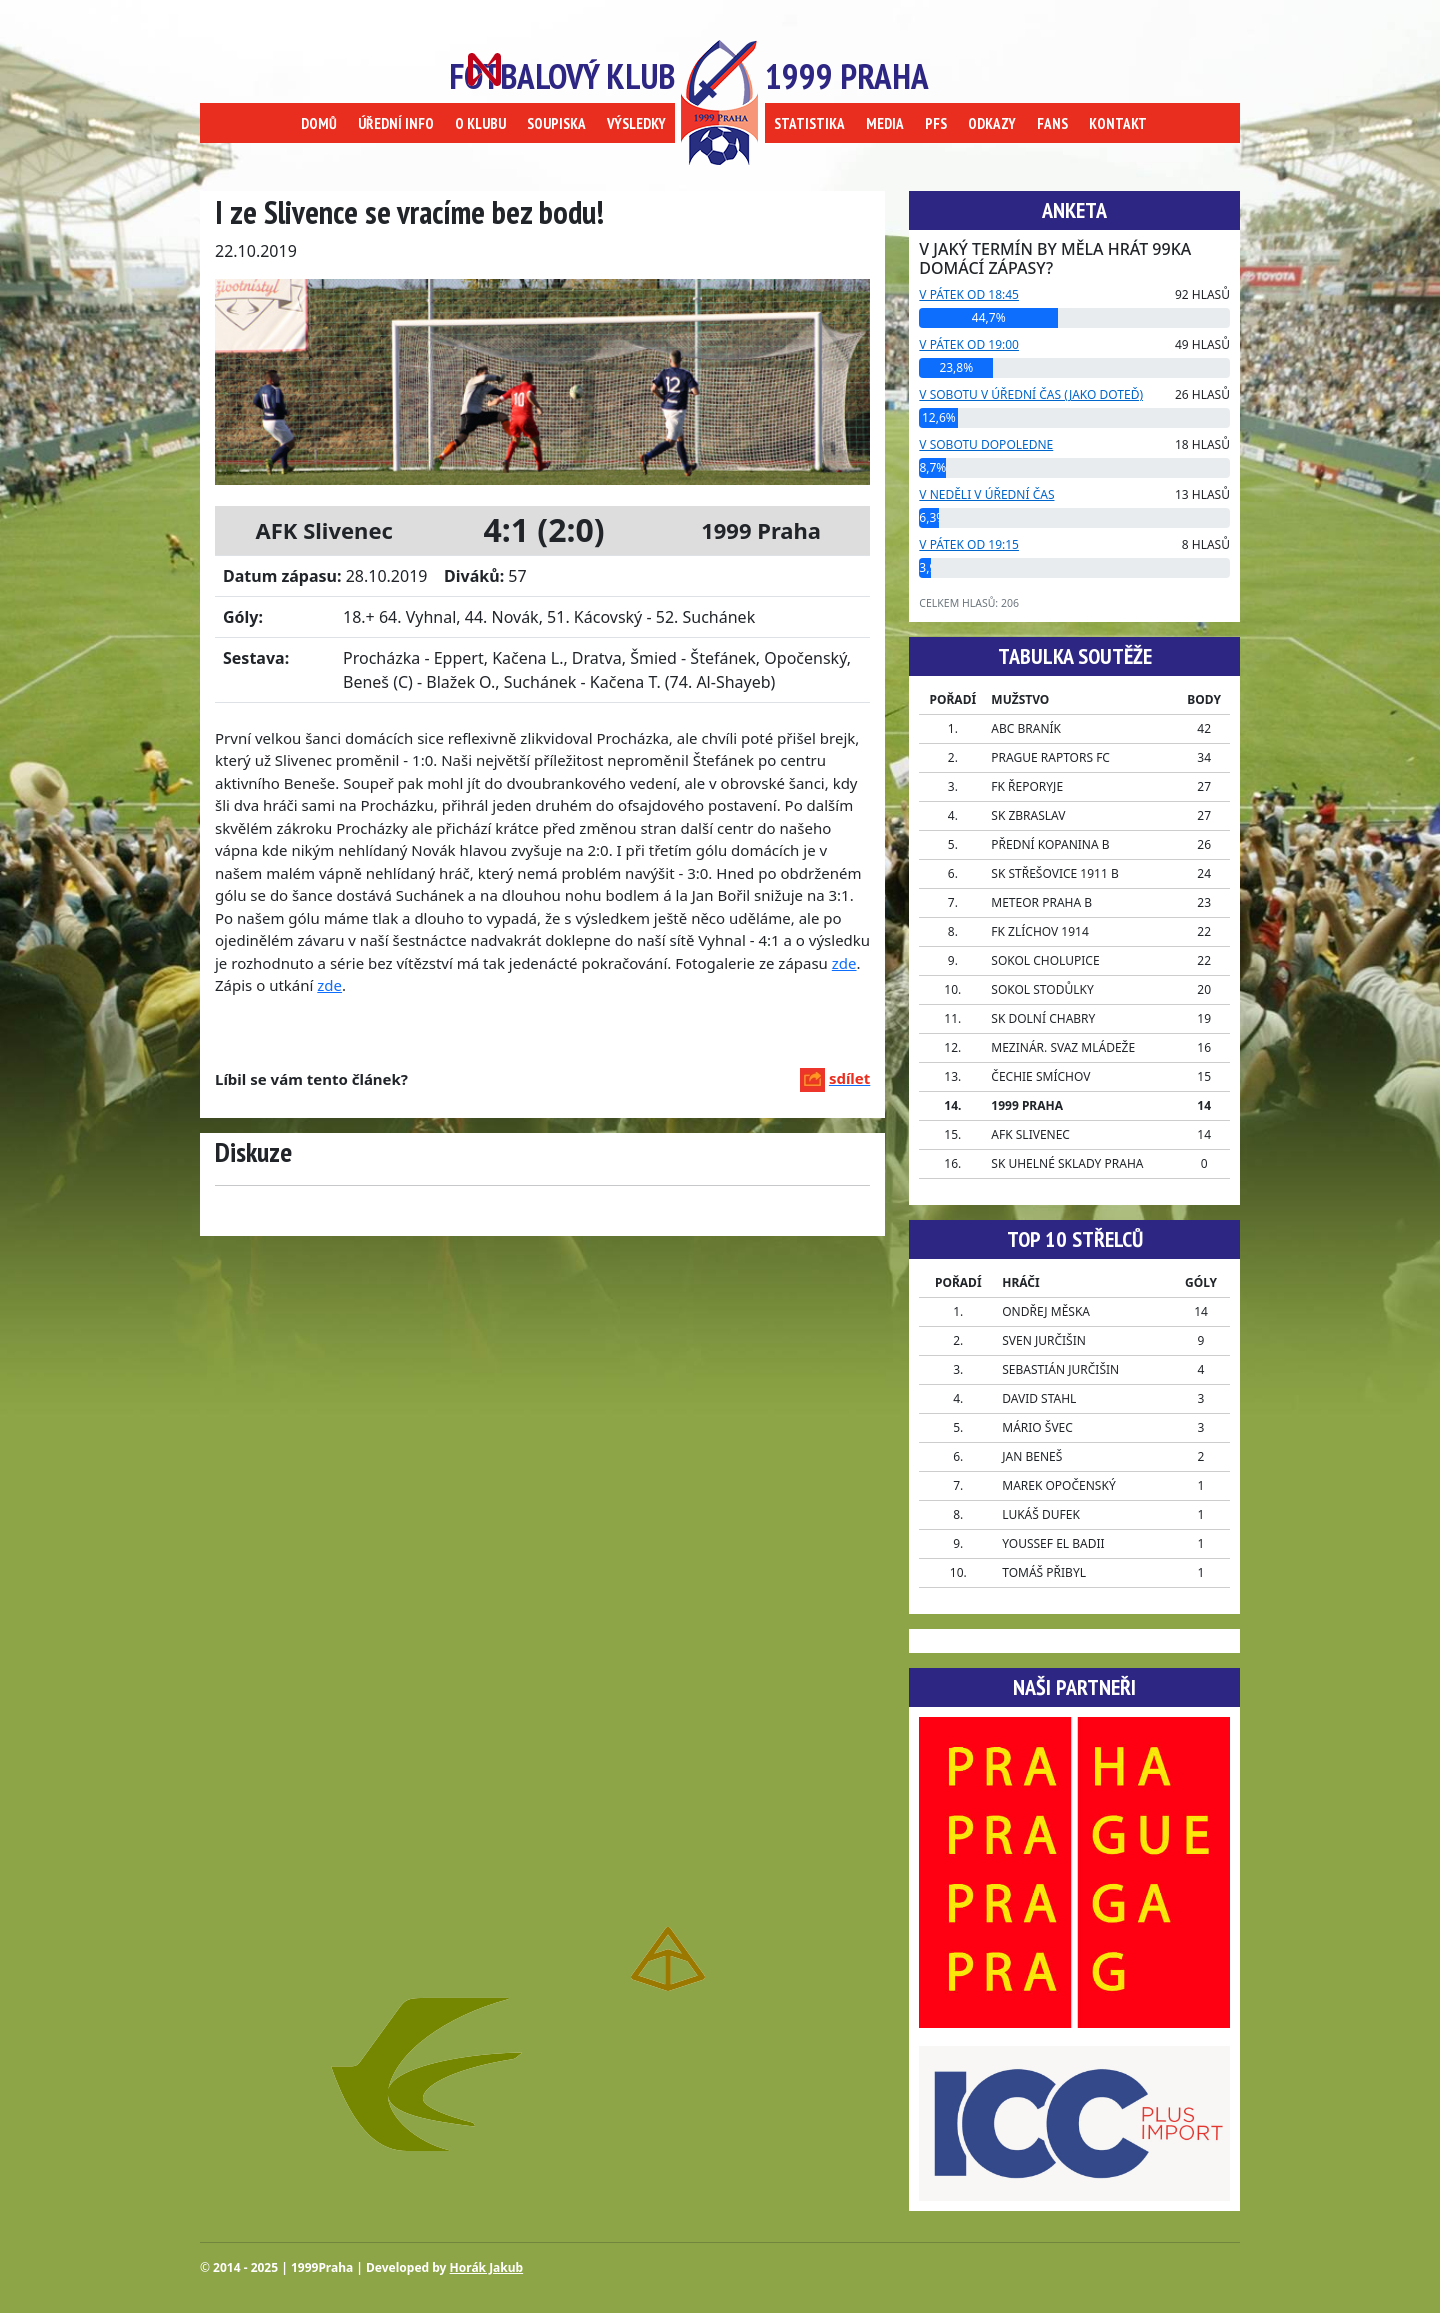 The width and height of the screenshot is (1440, 2313). Describe the element at coordinates (426, 2074) in the screenshot. I see `china eastern airlines logo` at that location.